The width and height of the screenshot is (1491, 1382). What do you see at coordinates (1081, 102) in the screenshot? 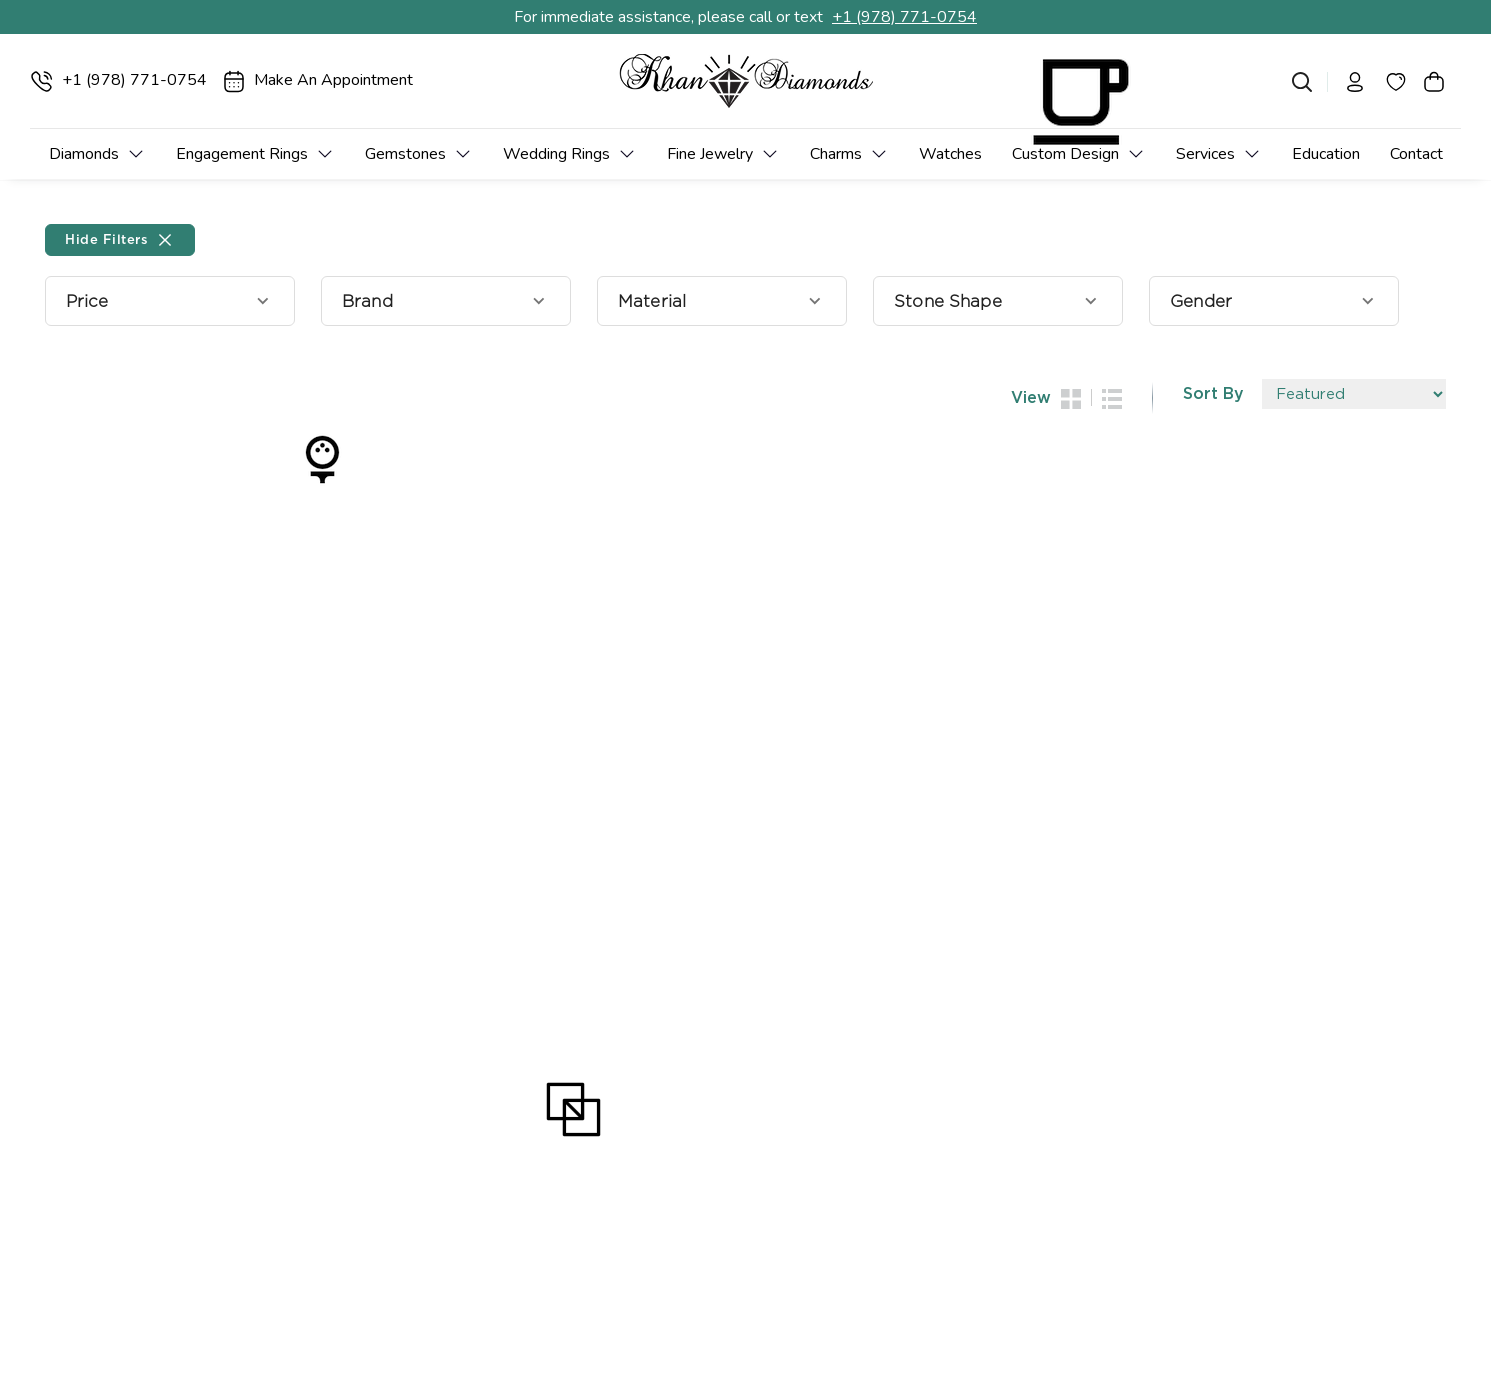
I see `find nearby coffee shops or cafes` at bounding box center [1081, 102].